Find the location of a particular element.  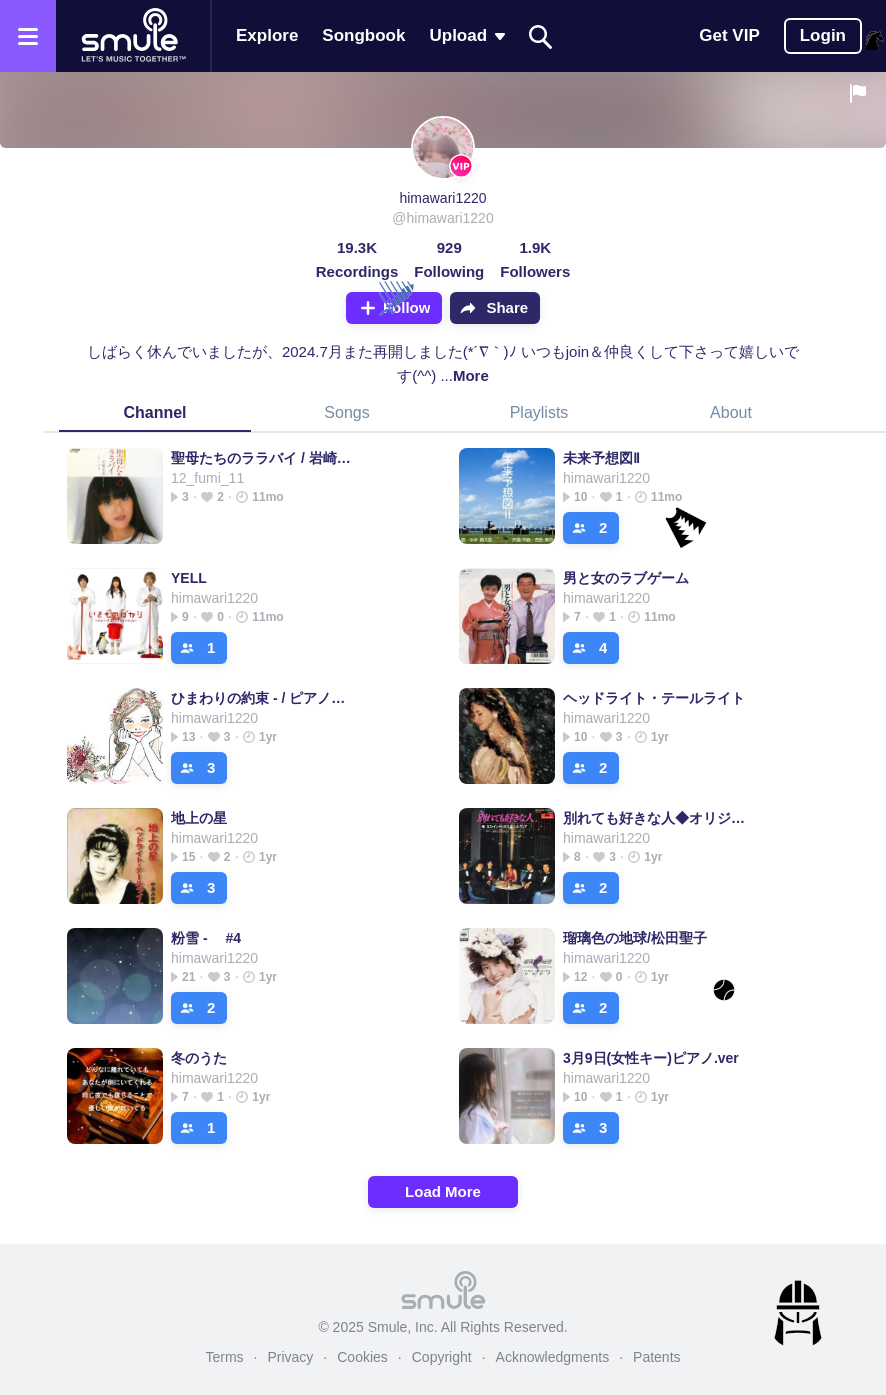

select the knight piece in a chess game is located at coordinates (875, 40).